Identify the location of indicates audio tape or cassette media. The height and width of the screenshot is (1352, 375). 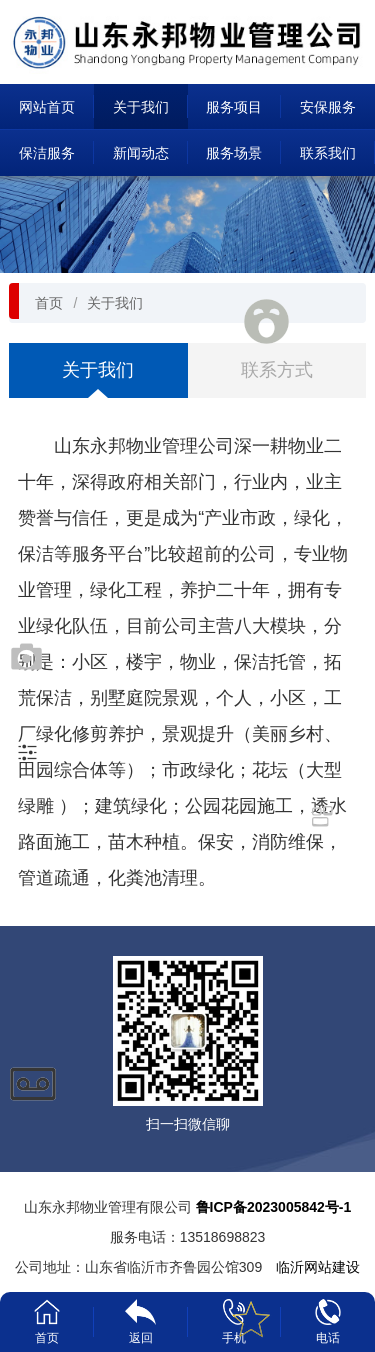
(33, 1084).